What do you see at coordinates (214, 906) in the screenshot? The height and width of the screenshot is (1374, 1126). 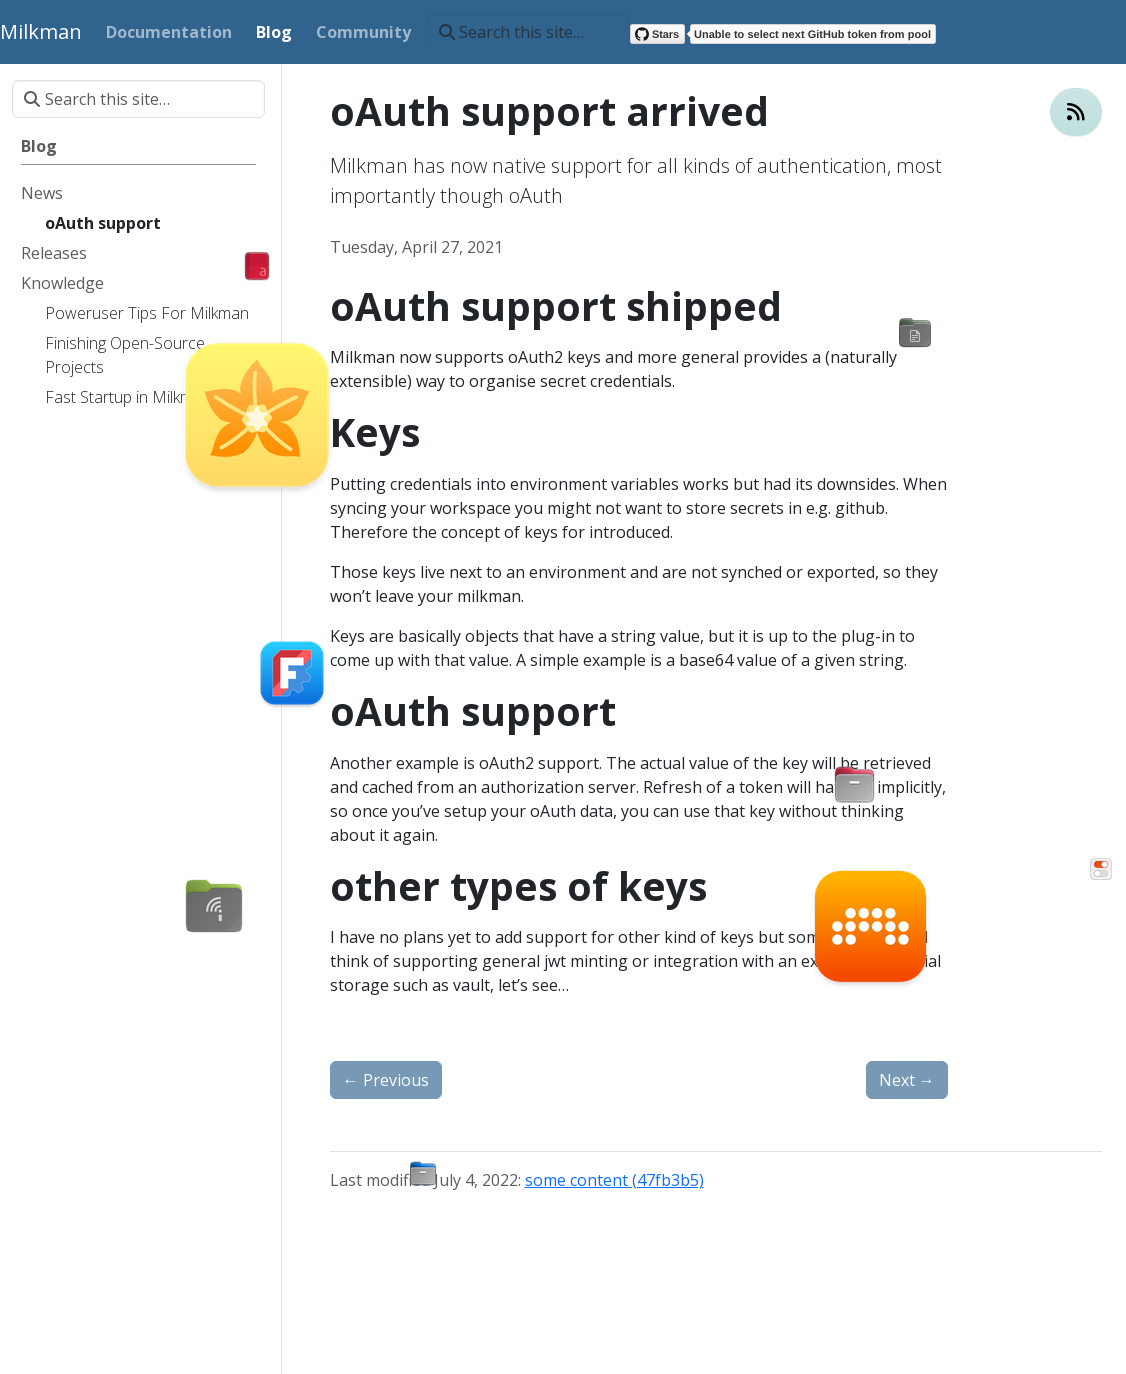 I see `open insync cloud sync folder` at bounding box center [214, 906].